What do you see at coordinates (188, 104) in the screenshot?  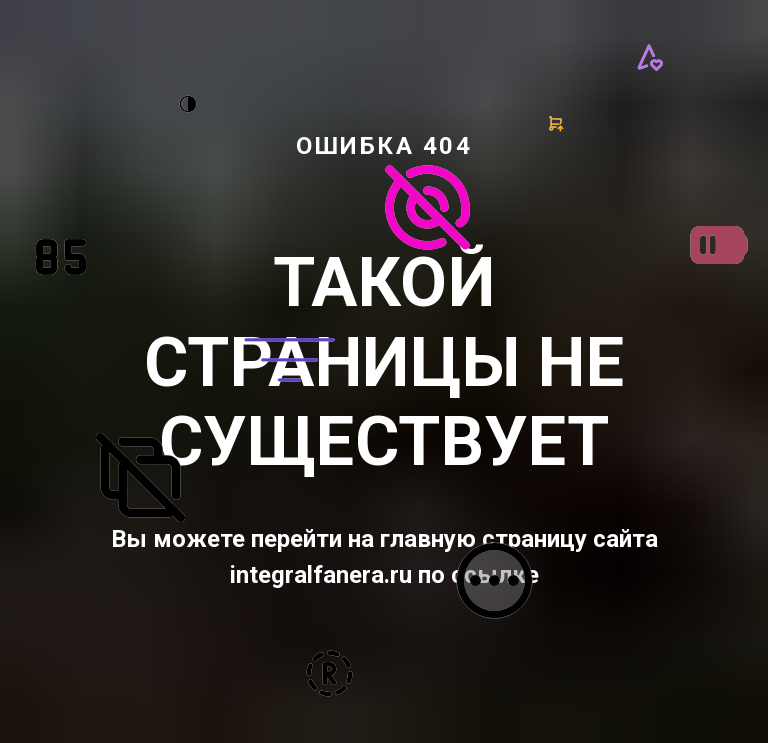 I see `adjust screen brightness` at bounding box center [188, 104].